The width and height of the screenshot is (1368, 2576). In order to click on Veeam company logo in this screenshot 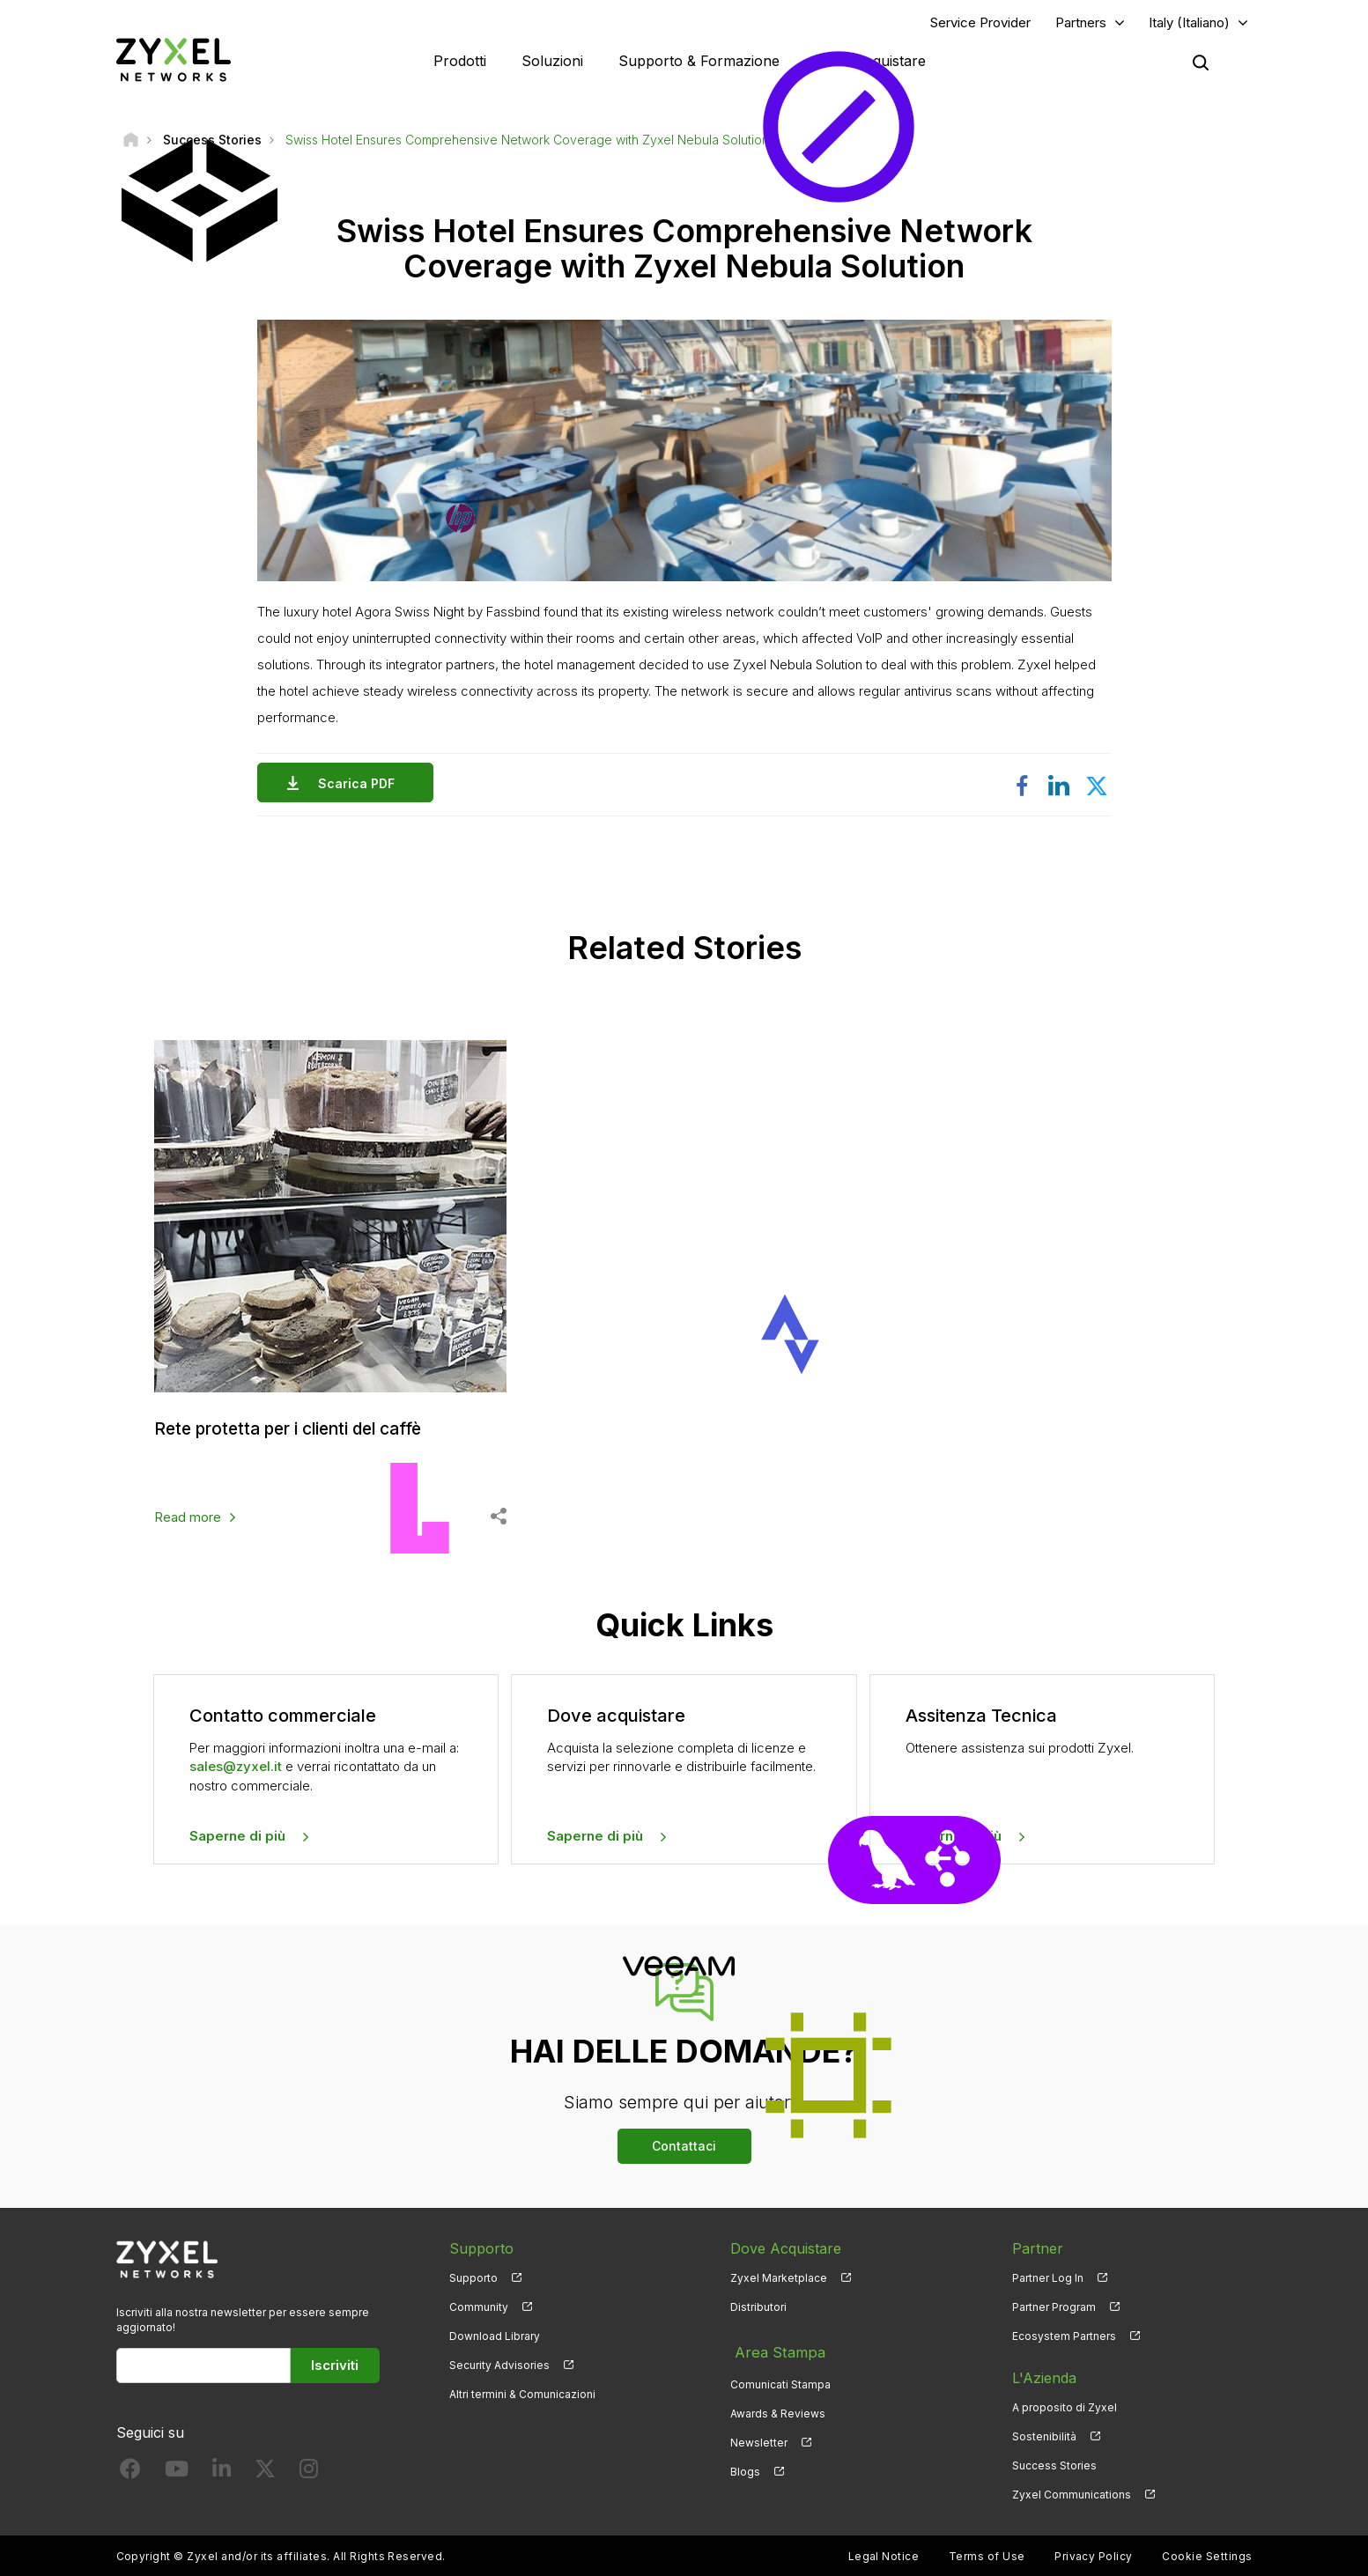, I will do `click(678, 1966)`.